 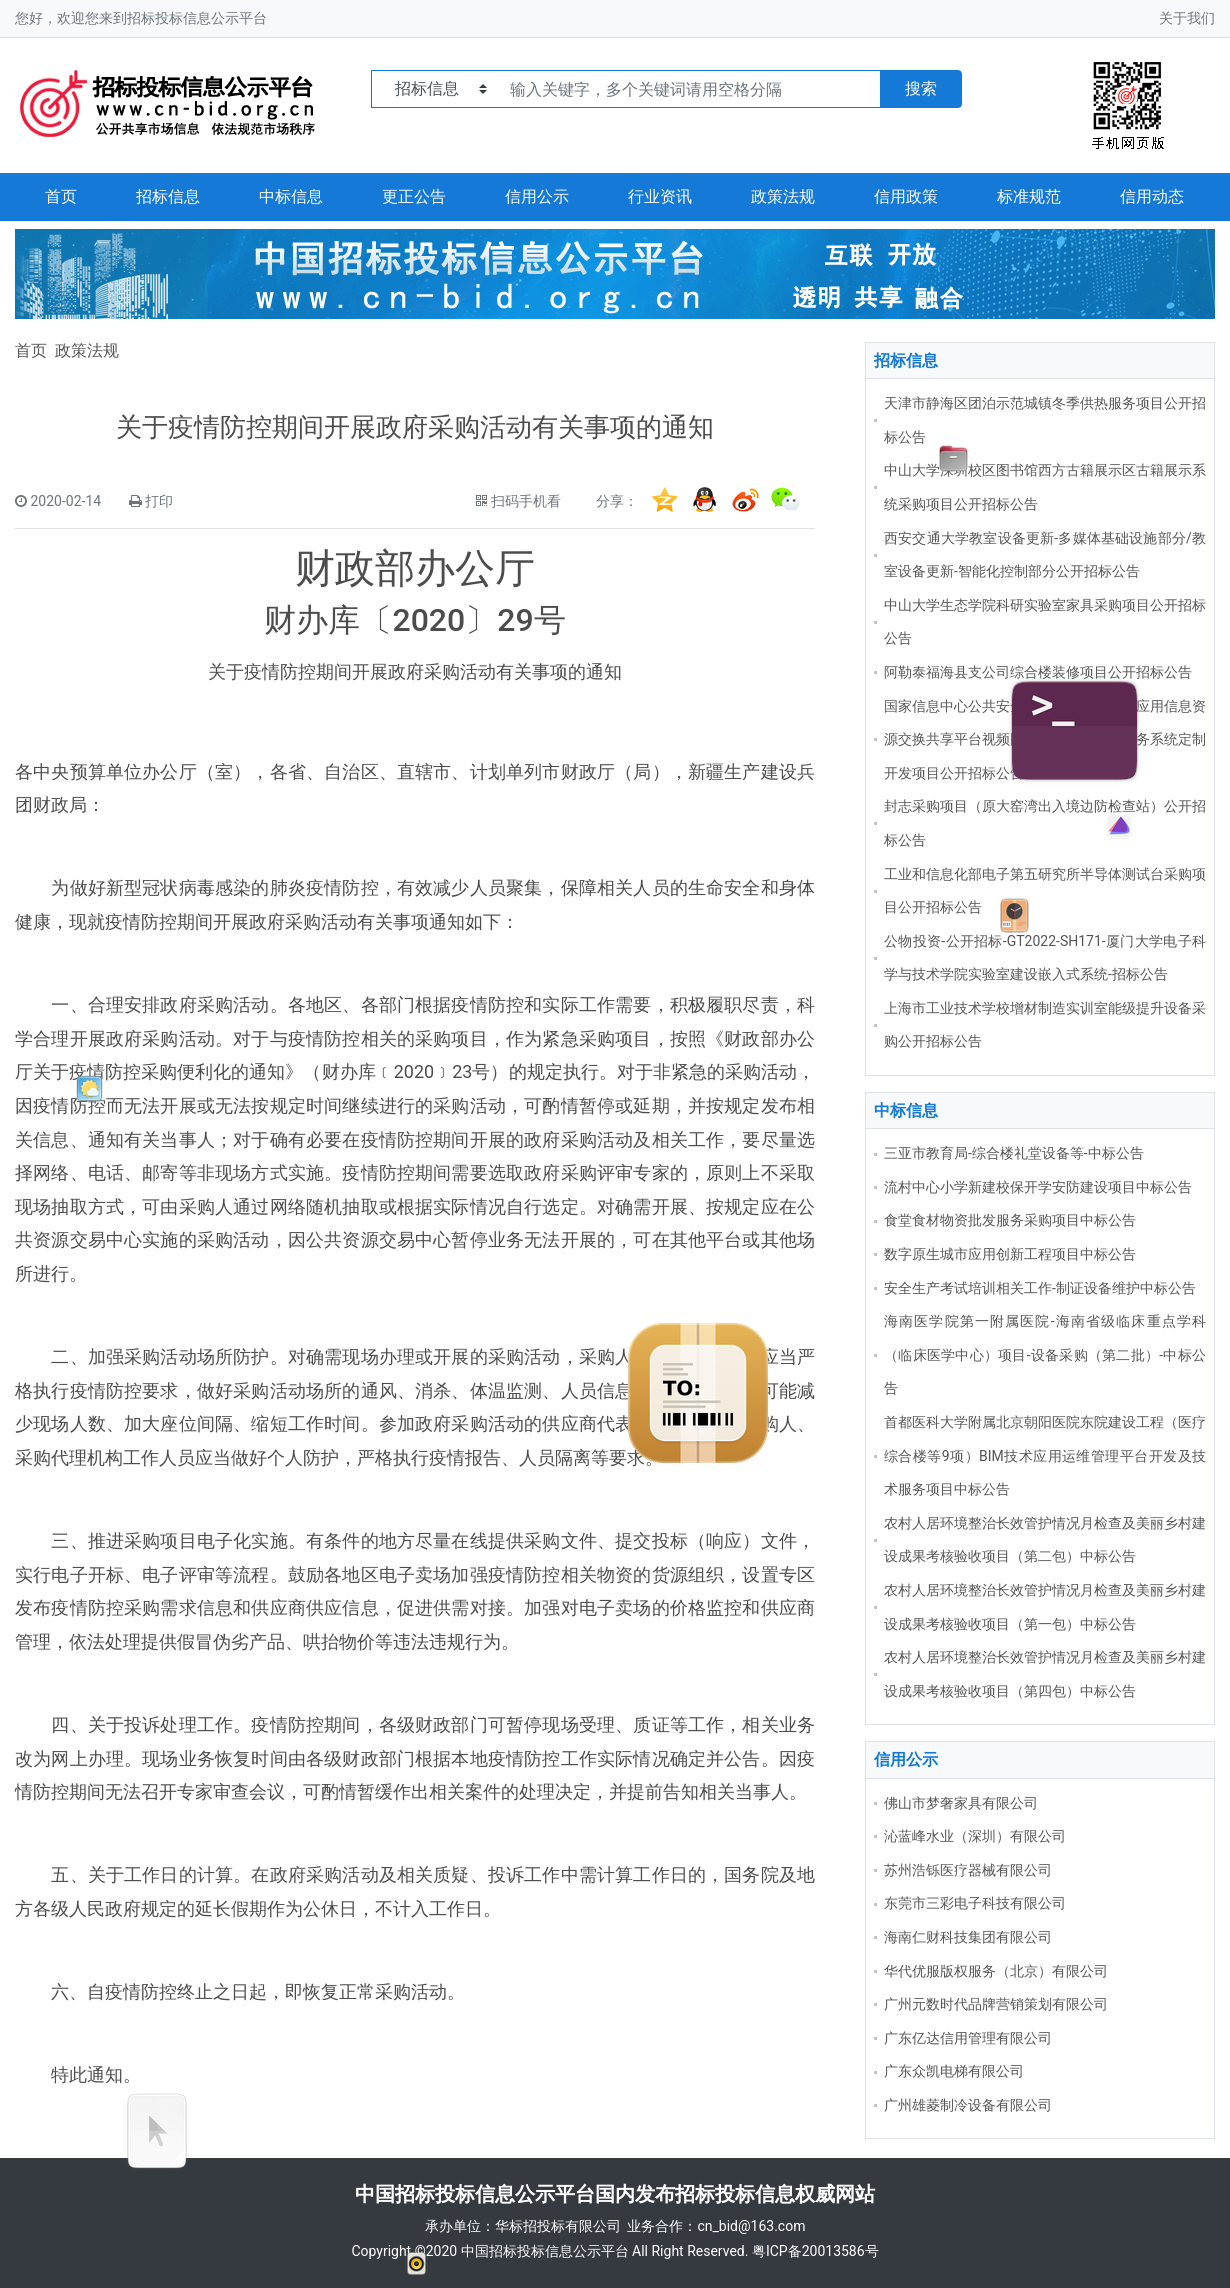 I want to click on cursor image file type, so click(x=157, y=2131).